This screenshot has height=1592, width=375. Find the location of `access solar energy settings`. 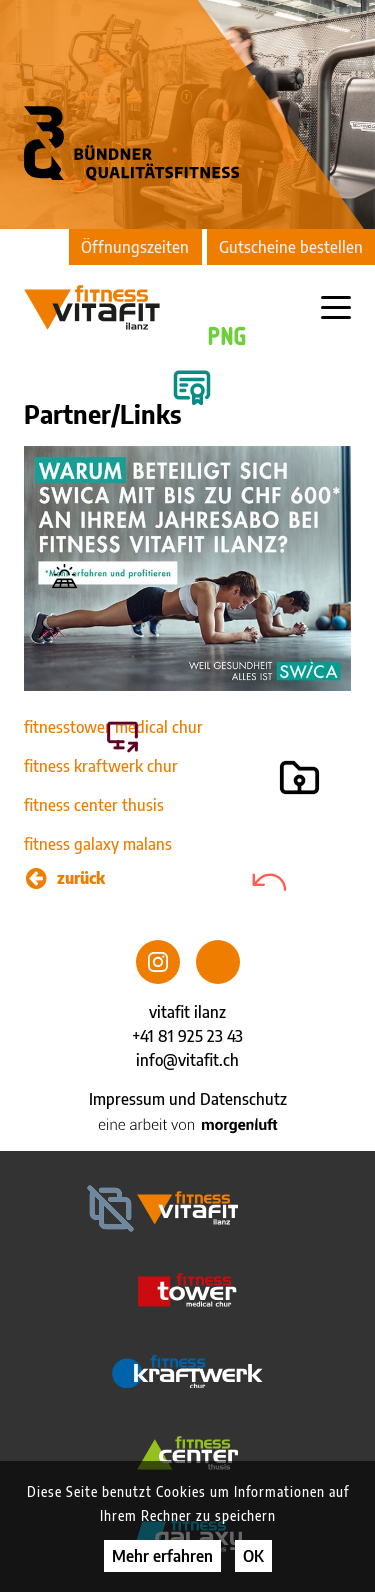

access solar energy settings is located at coordinates (64, 577).